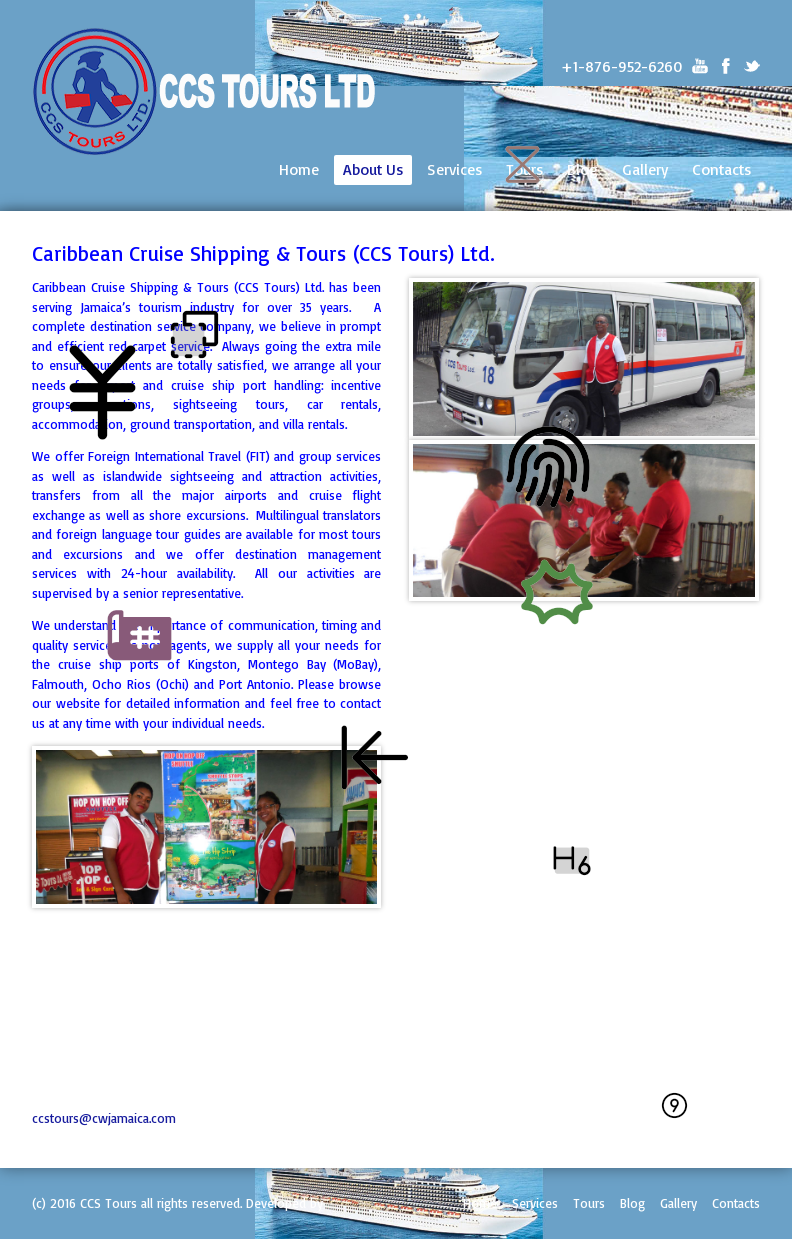 The image size is (792, 1239). What do you see at coordinates (373, 757) in the screenshot?
I see `go back to the beginning` at bounding box center [373, 757].